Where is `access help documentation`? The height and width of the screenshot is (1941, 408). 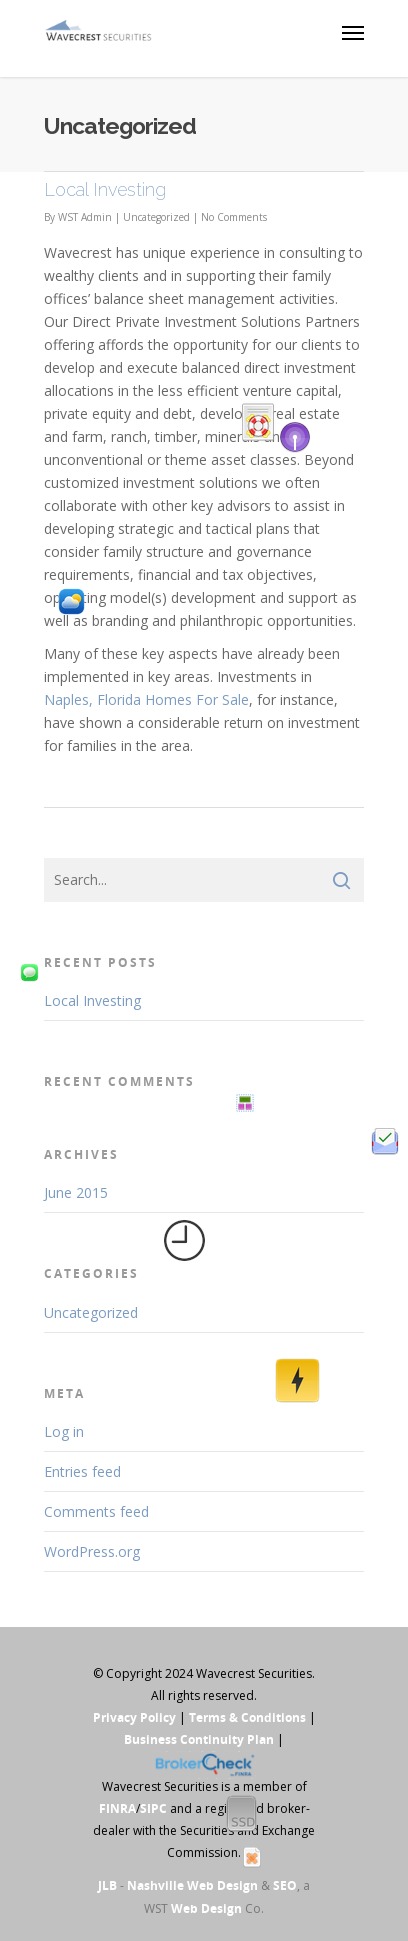
access help documentation is located at coordinates (258, 422).